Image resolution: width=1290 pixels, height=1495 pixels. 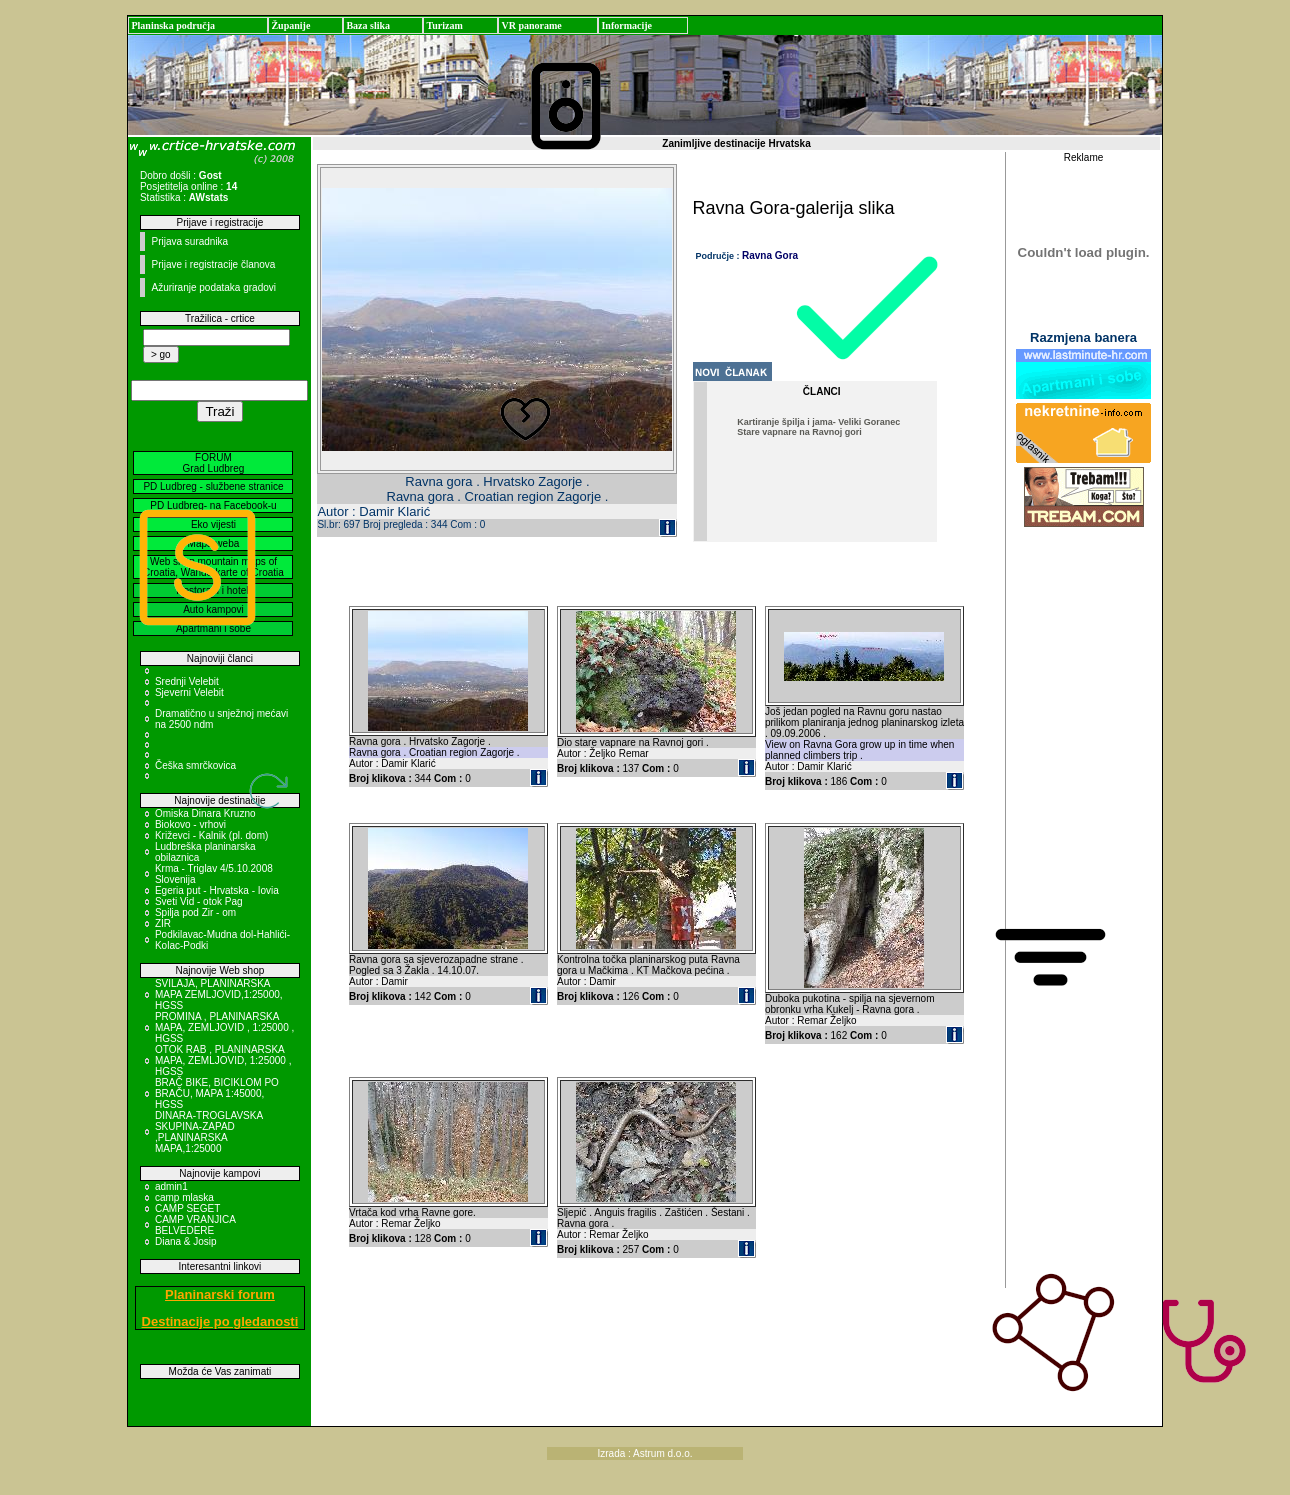 I want to click on link to stripe payment services, so click(x=197, y=567).